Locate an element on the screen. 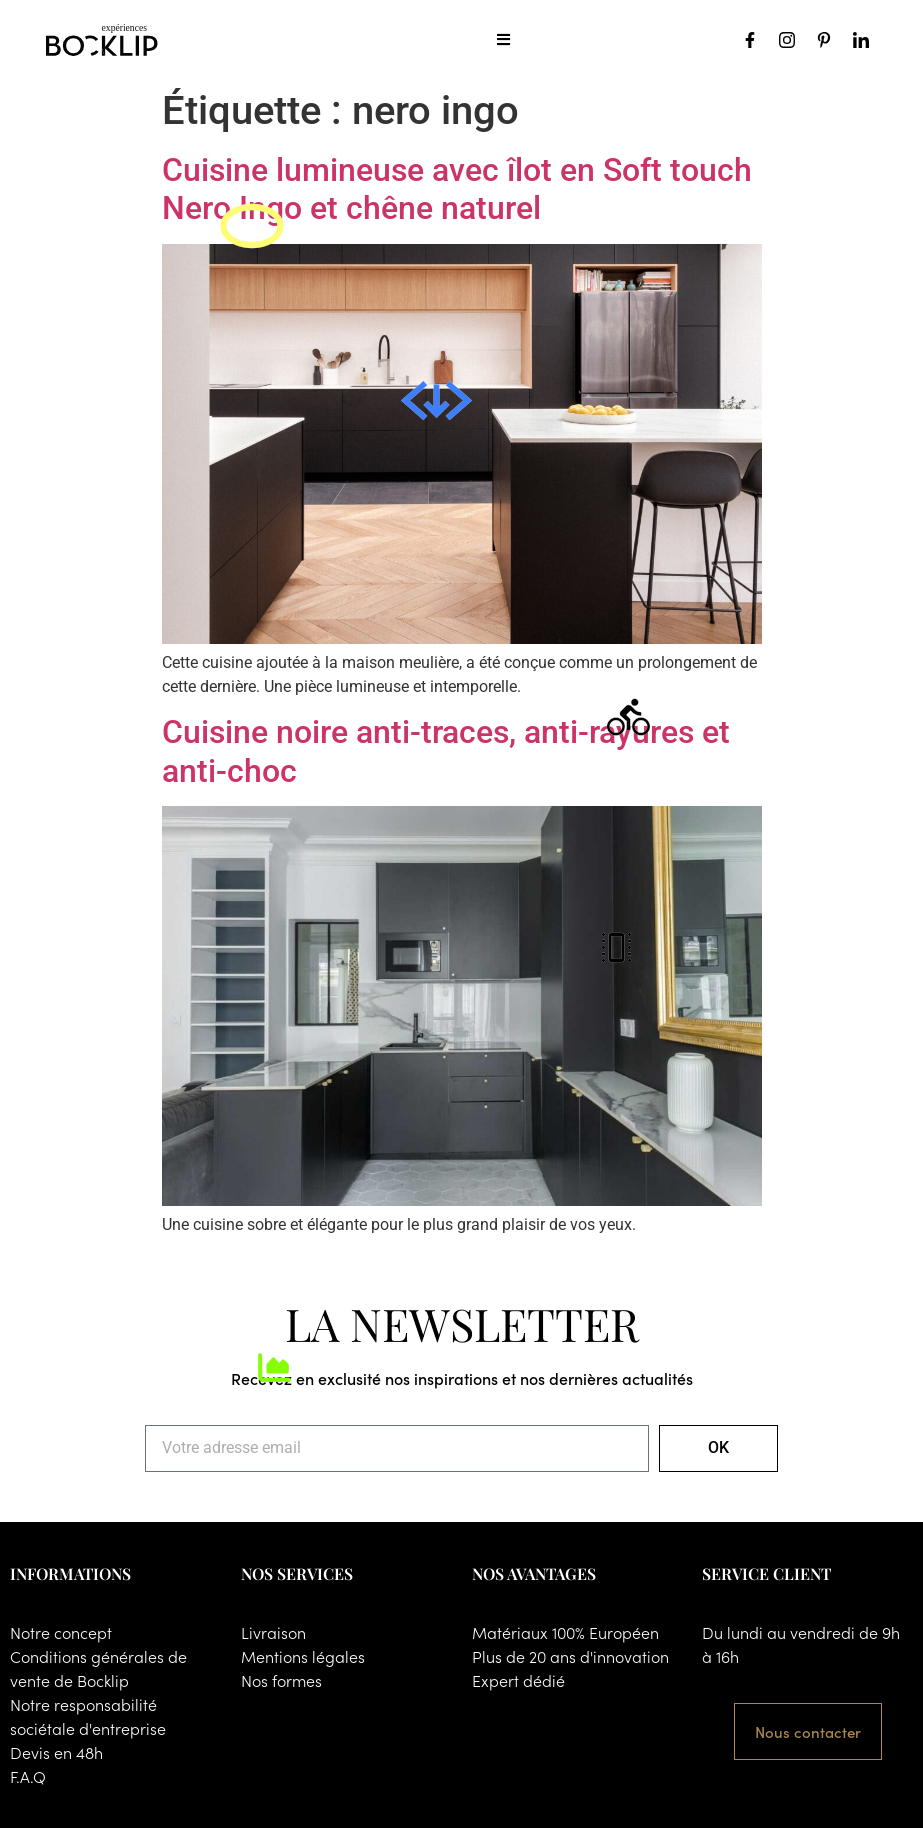 This screenshot has width=923, height=1828. download source code or script files is located at coordinates (436, 400).